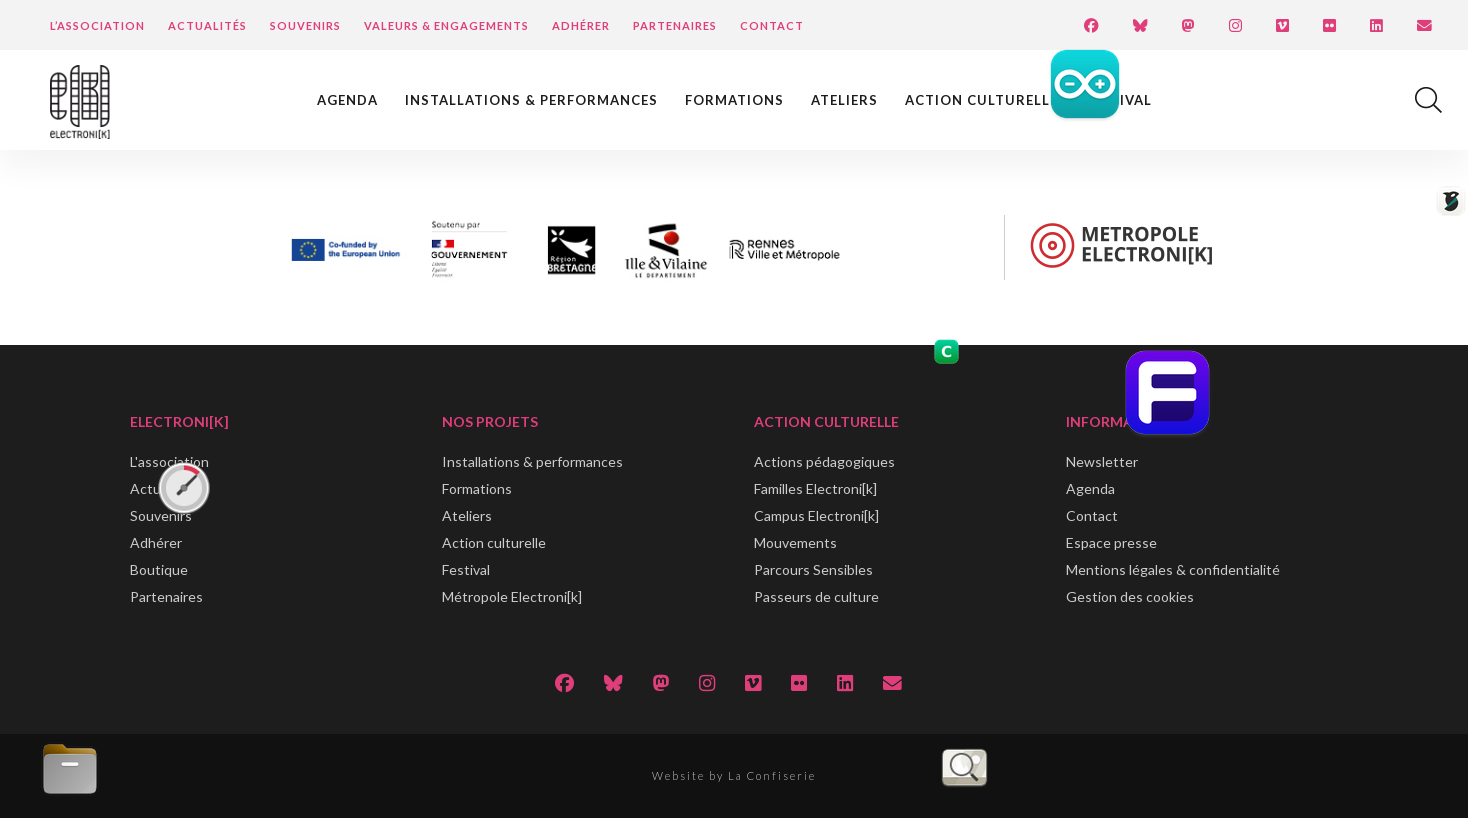 Image resolution: width=1468 pixels, height=818 pixels. Describe the element at coordinates (1167, 392) in the screenshot. I see `open floorp browser` at that location.